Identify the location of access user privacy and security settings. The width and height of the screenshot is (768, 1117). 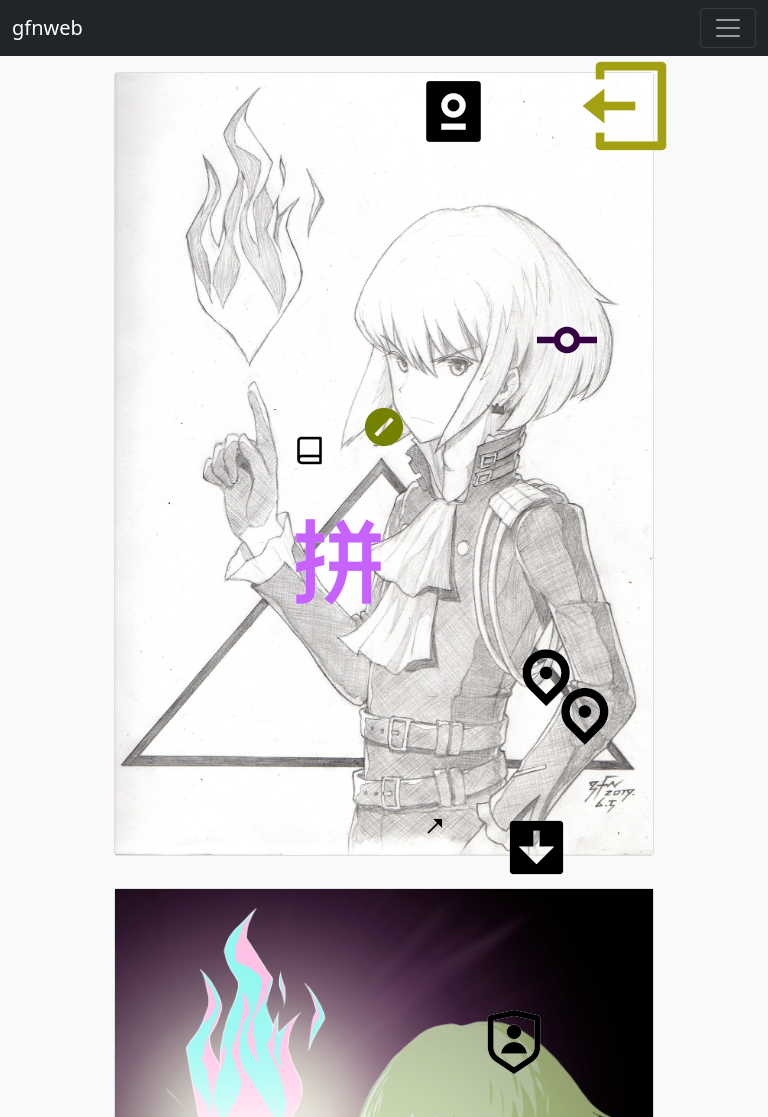
(514, 1042).